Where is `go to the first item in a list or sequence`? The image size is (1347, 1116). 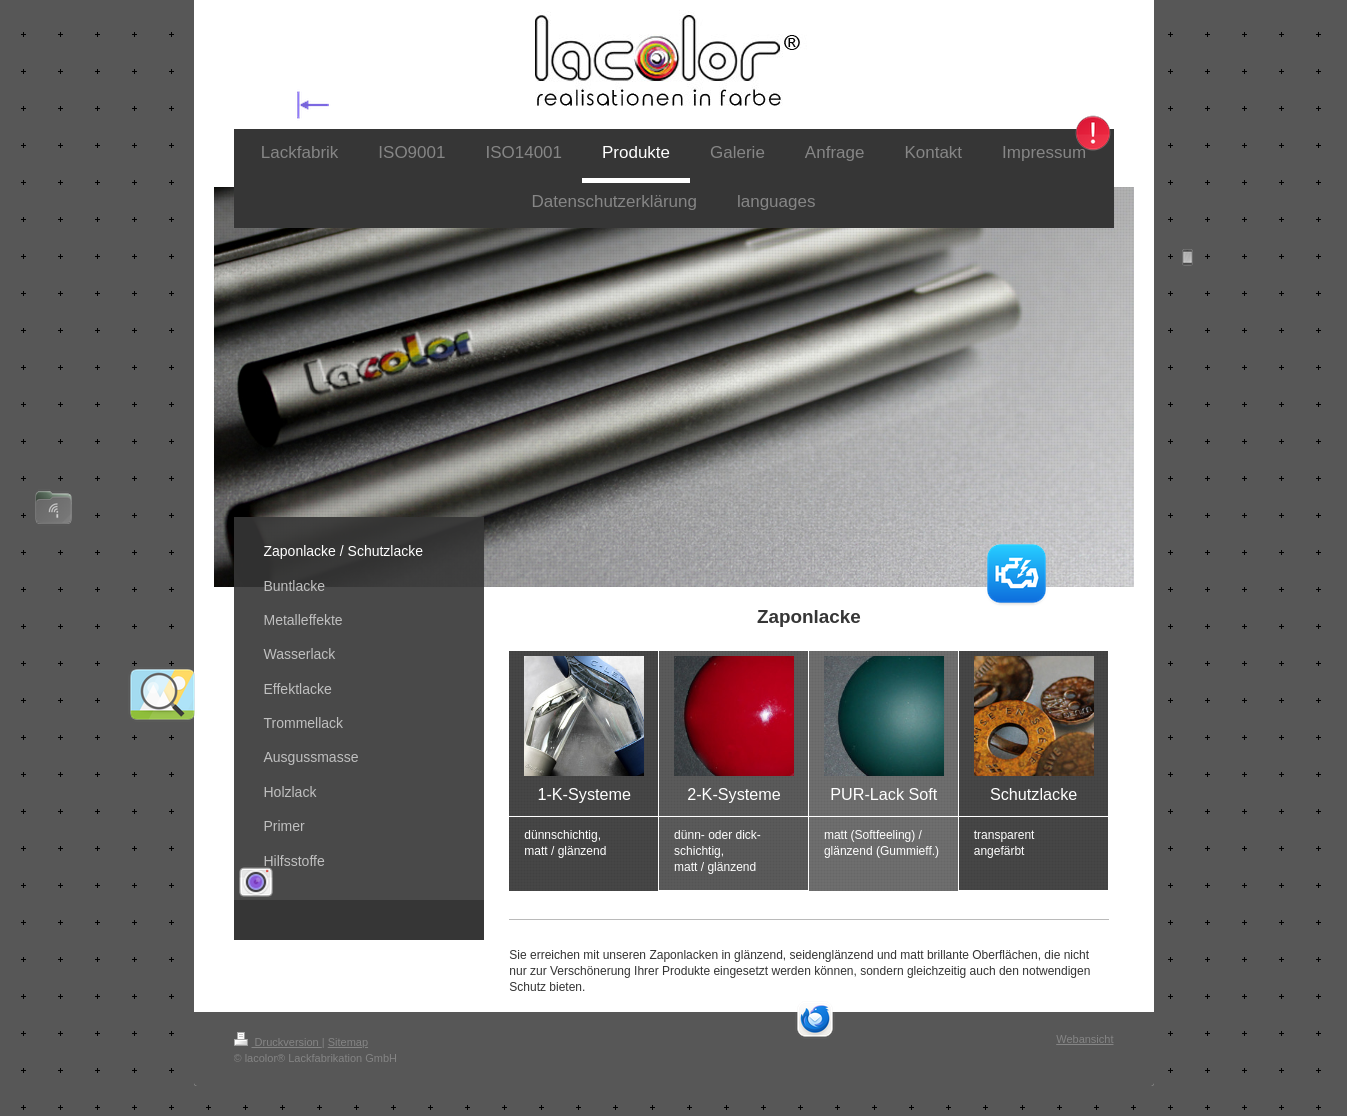
go to the first item in a list or sequence is located at coordinates (313, 105).